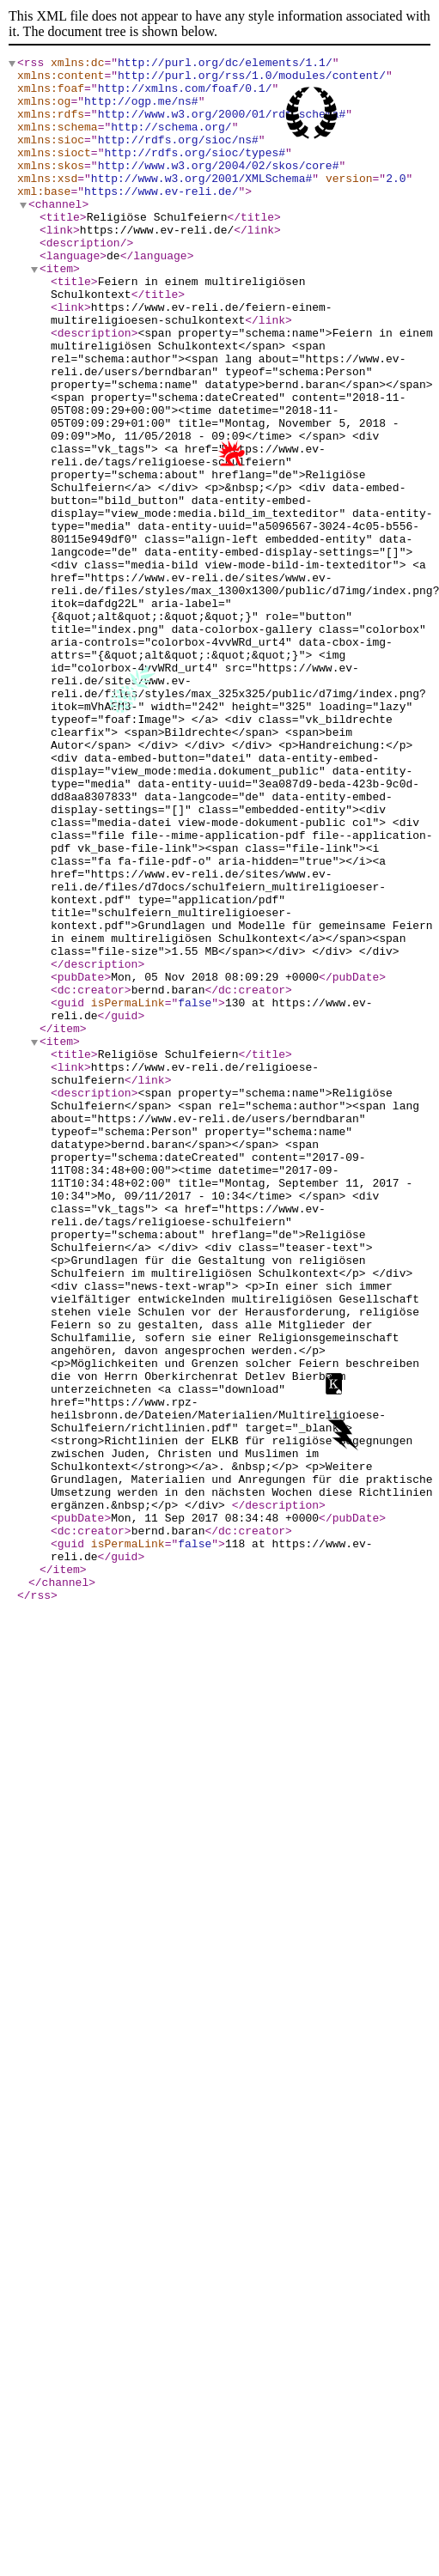  I want to click on activate power boost or turbo mode, so click(343, 1435).